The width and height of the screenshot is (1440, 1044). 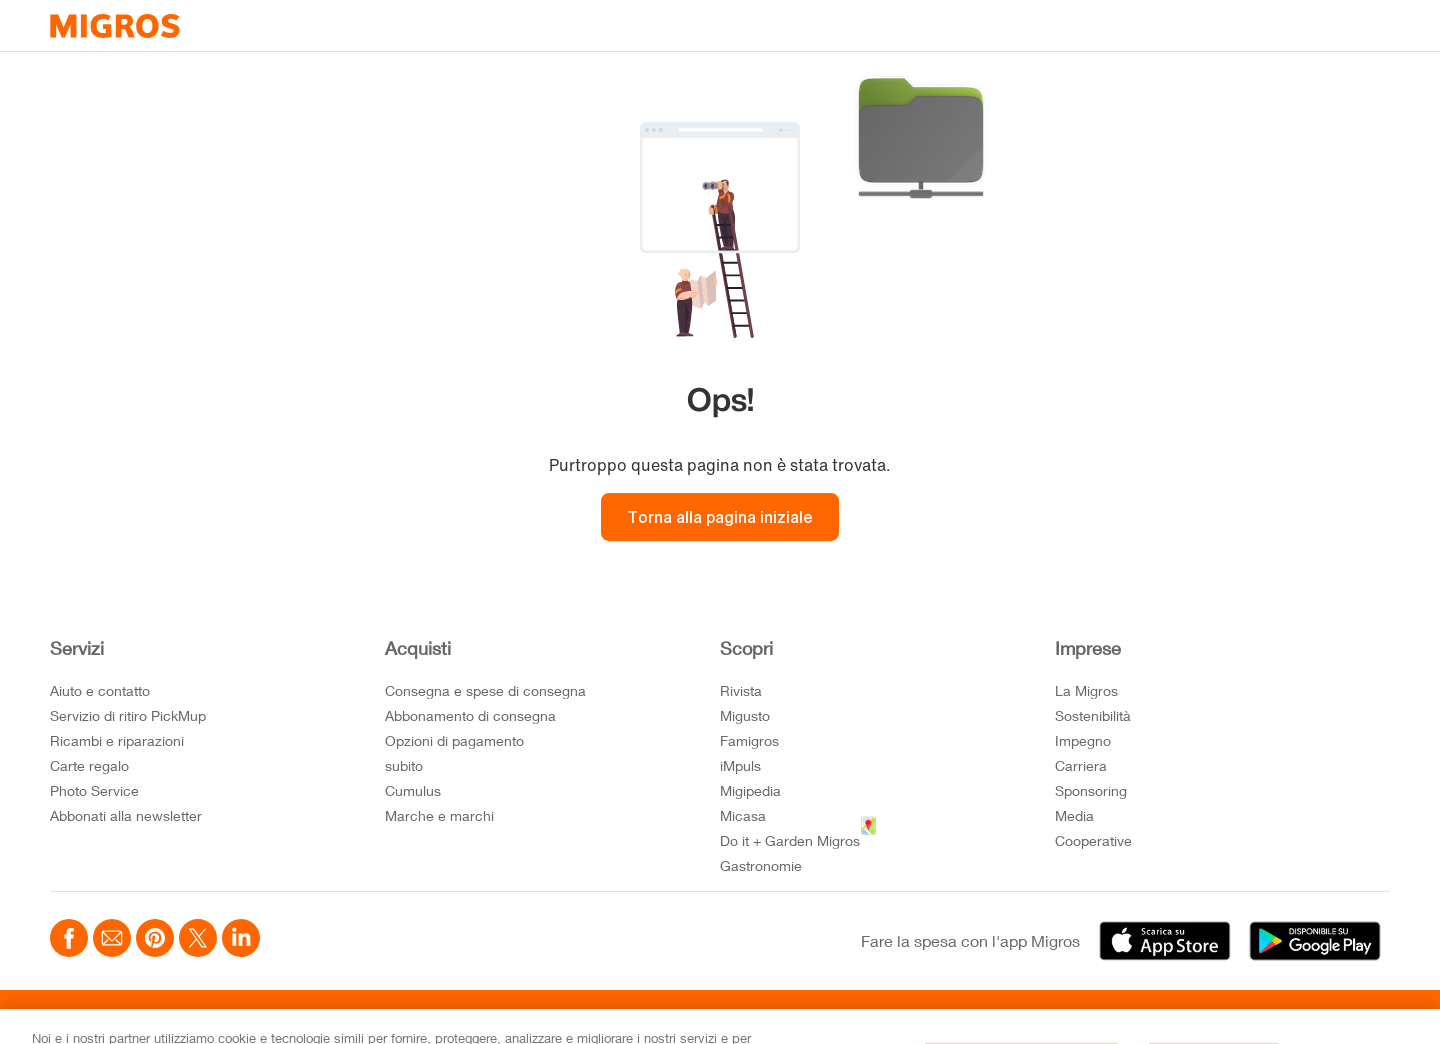 What do you see at coordinates (921, 136) in the screenshot?
I see `access a remote or network folder` at bounding box center [921, 136].